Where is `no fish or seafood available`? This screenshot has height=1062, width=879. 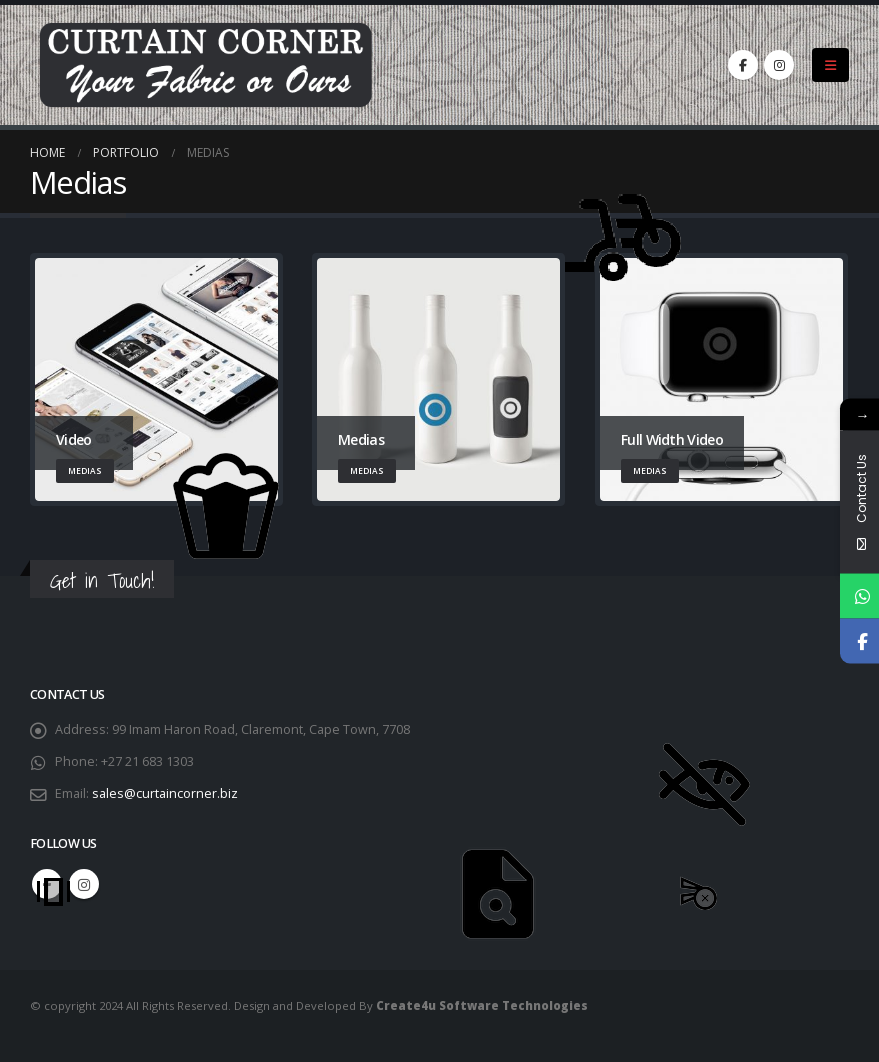
no fish or seafood available is located at coordinates (704, 784).